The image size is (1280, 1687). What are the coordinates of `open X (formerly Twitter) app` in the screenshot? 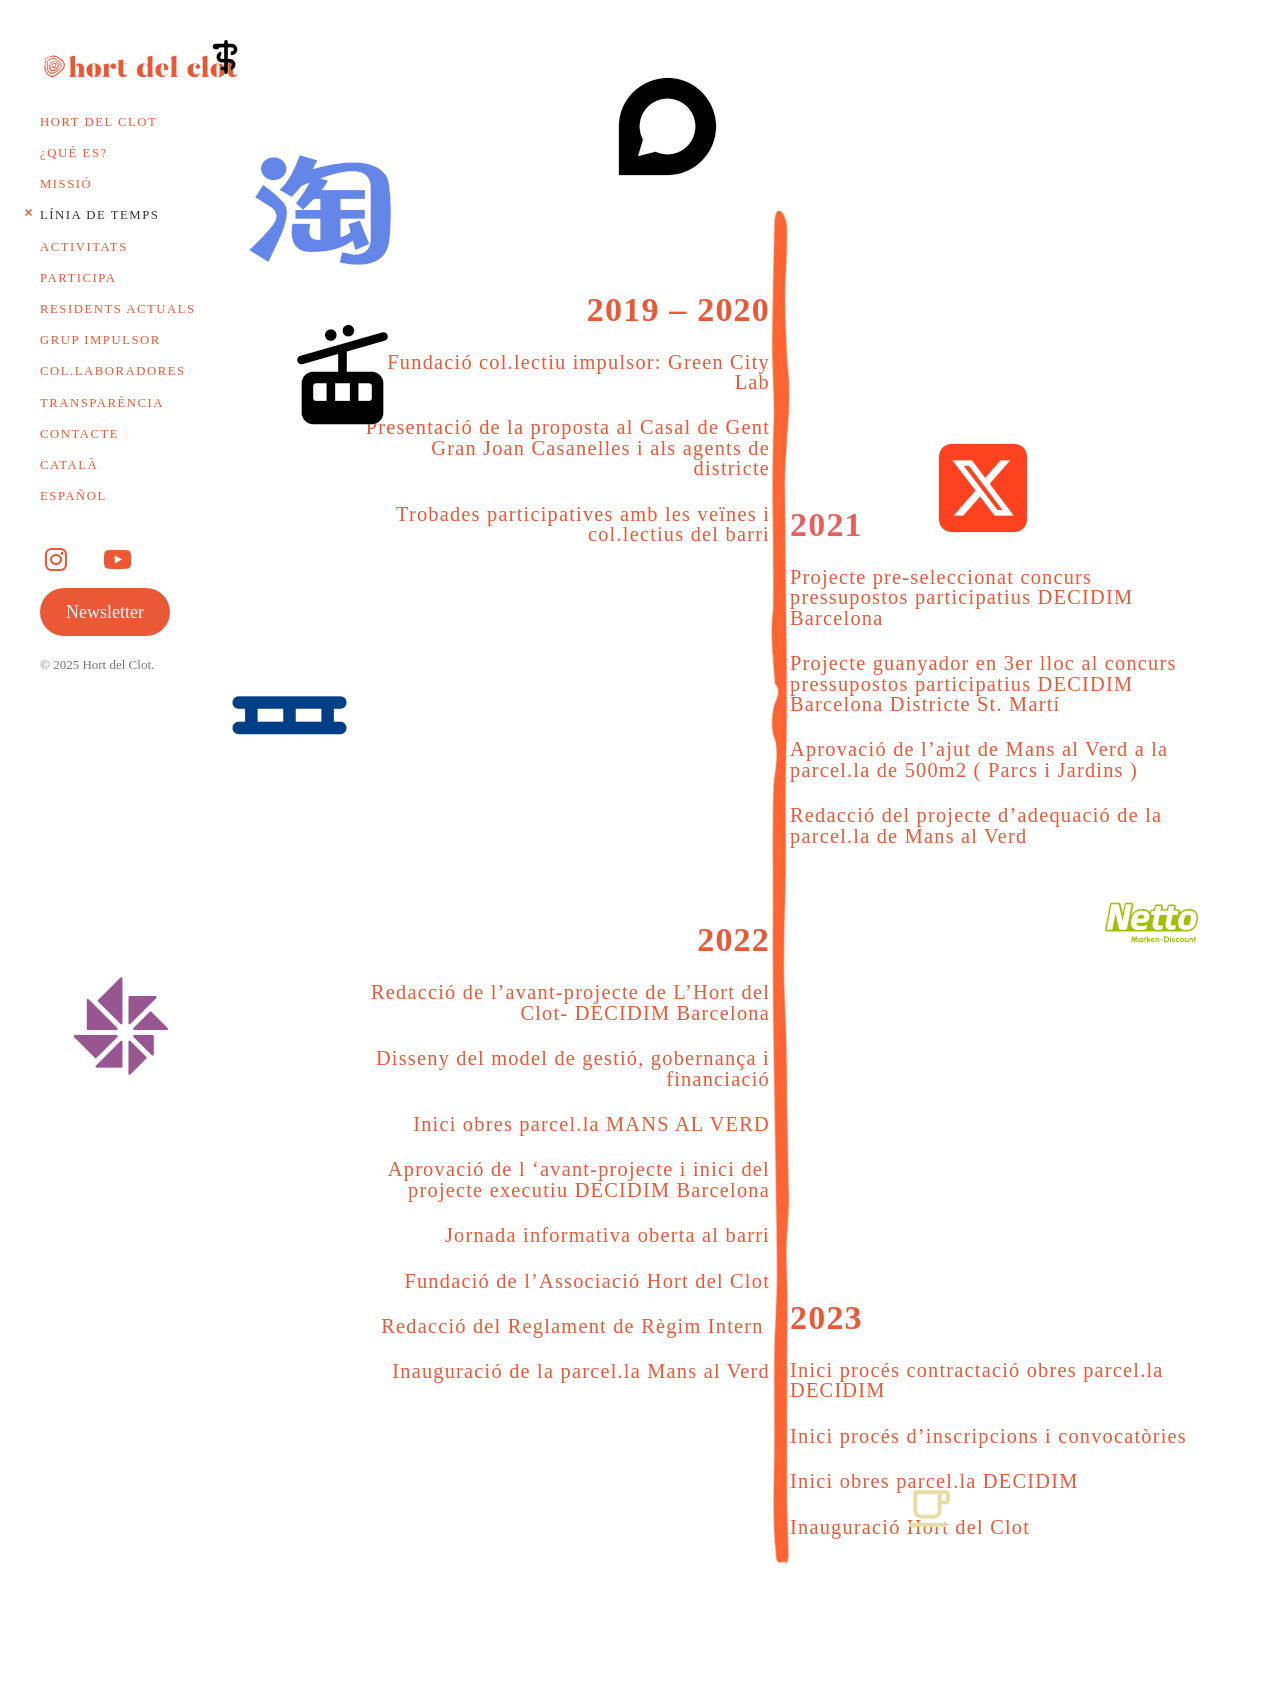 It's located at (983, 488).